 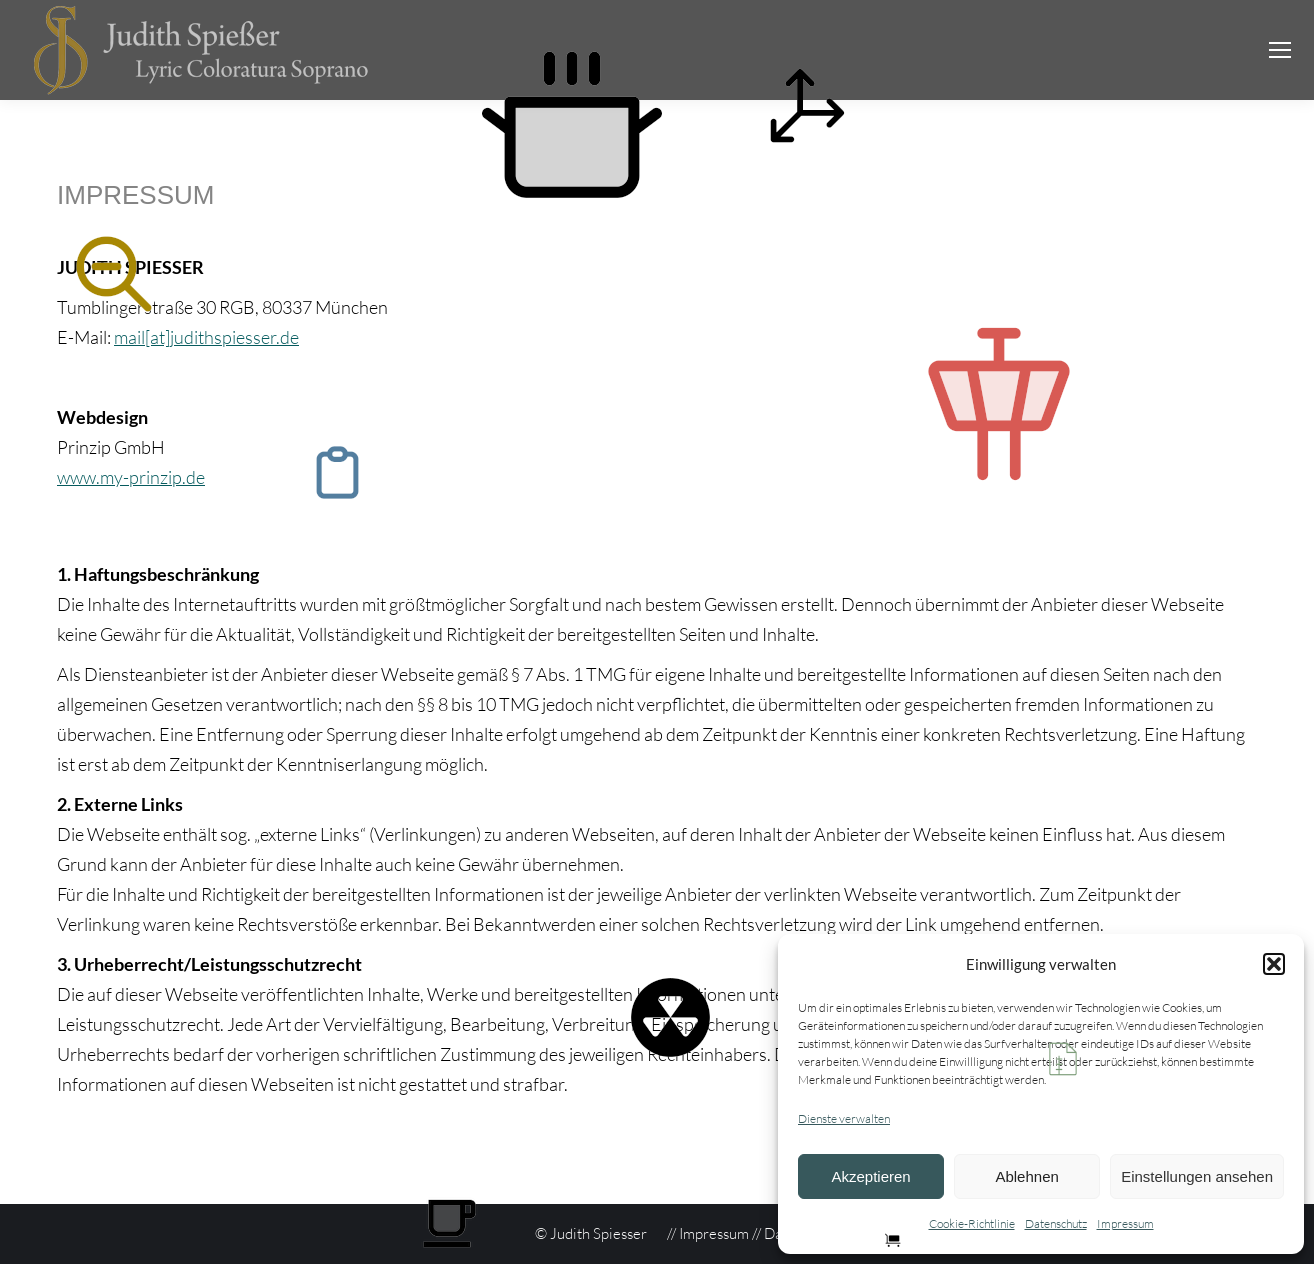 I want to click on switch to 3D view or coordinate system, so click(x=803, y=110).